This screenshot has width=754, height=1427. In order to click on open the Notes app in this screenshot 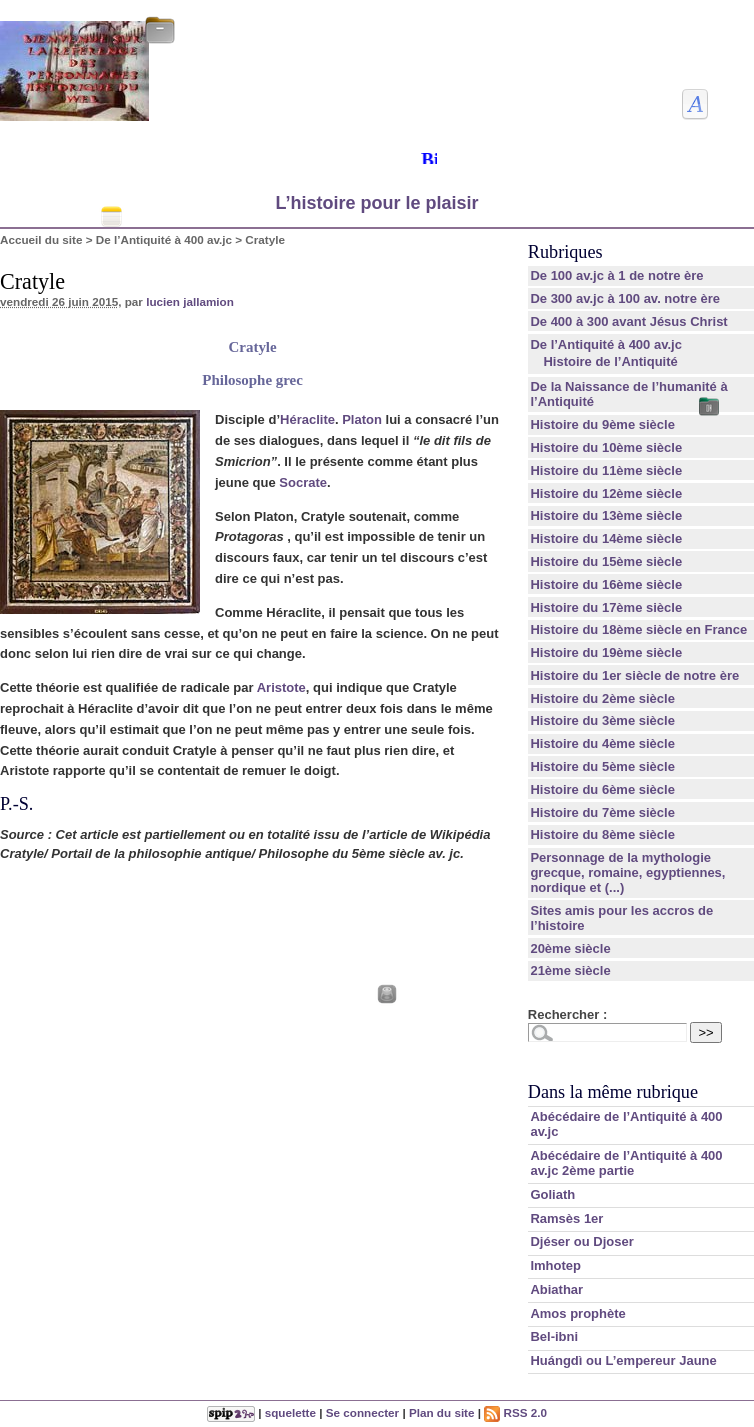, I will do `click(111, 216)`.